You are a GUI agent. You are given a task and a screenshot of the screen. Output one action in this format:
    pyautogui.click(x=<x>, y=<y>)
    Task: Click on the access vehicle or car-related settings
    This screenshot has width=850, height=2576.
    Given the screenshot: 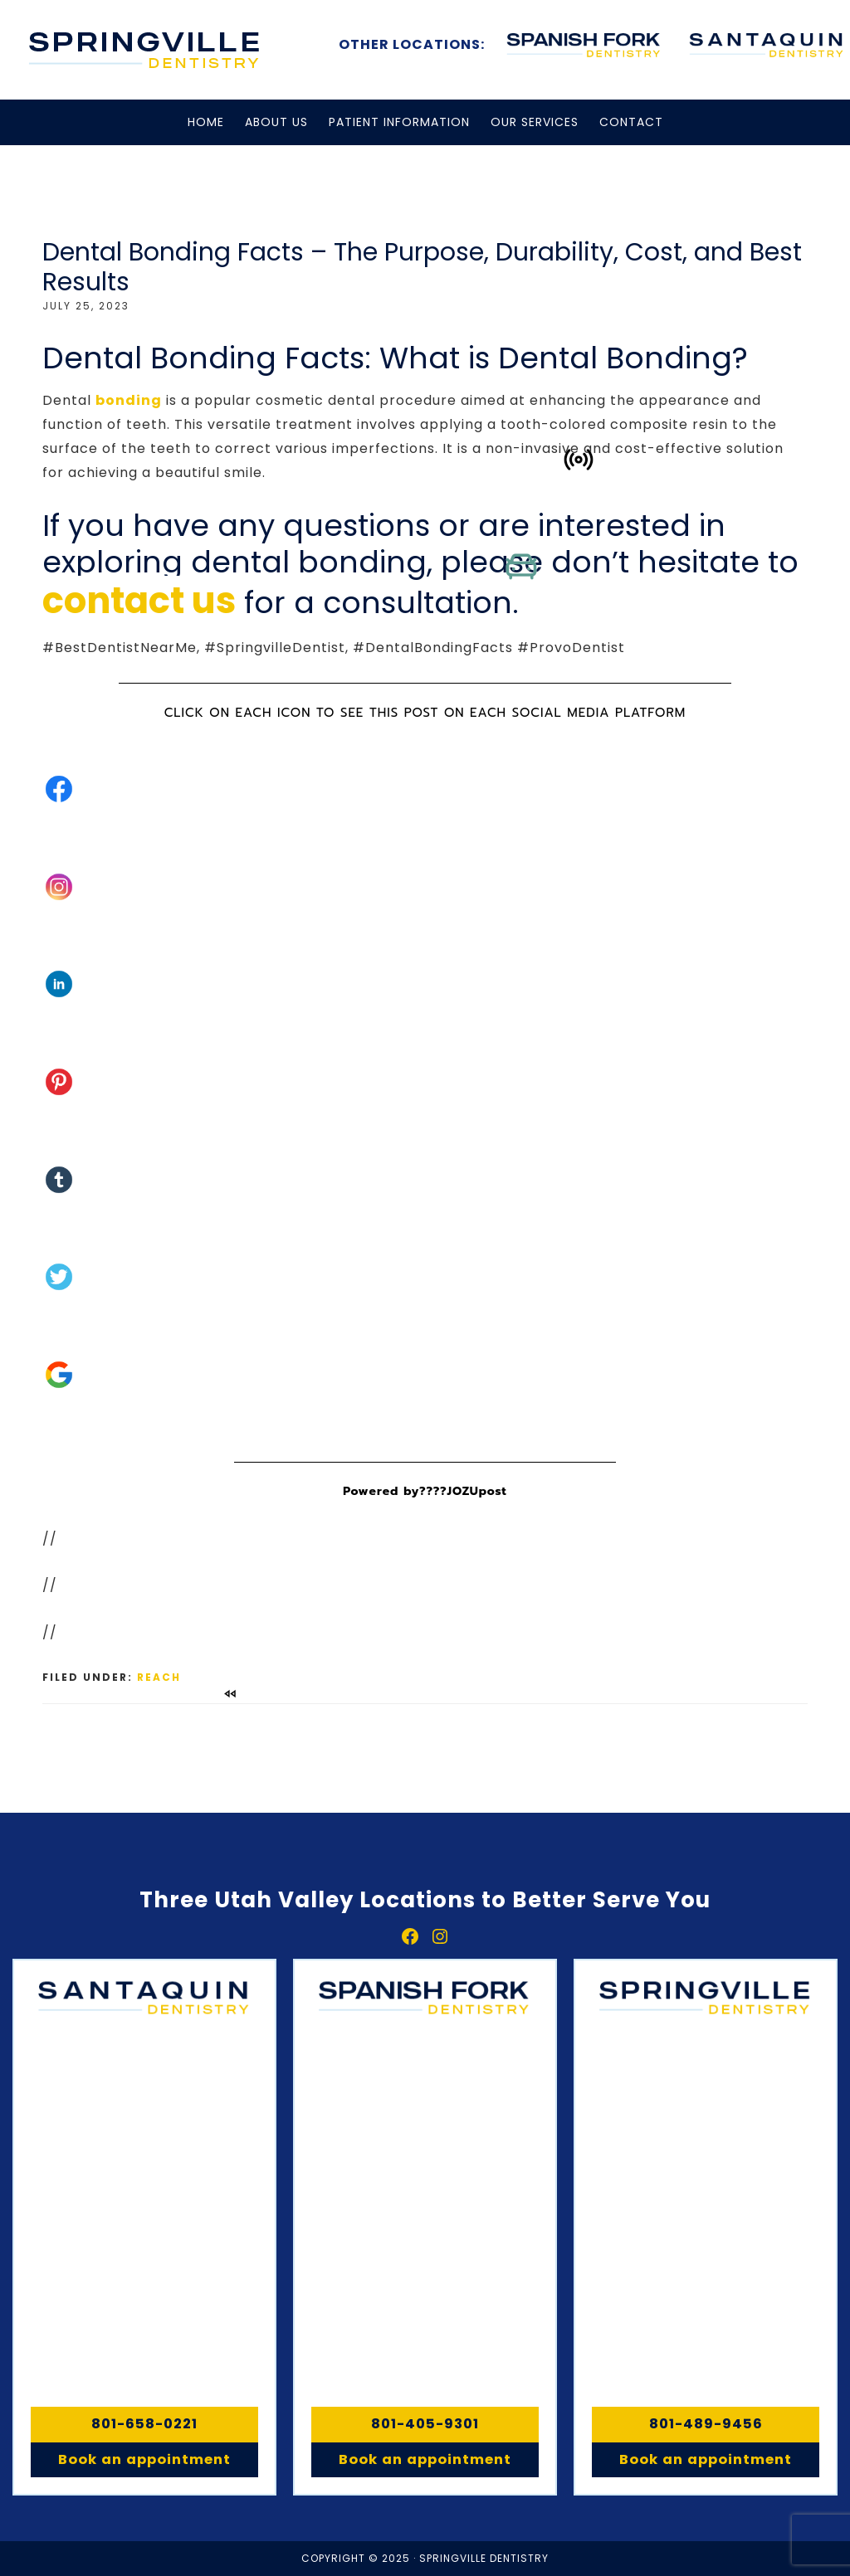 What is the action you would take?
    pyautogui.click(x=521, y=566)
    